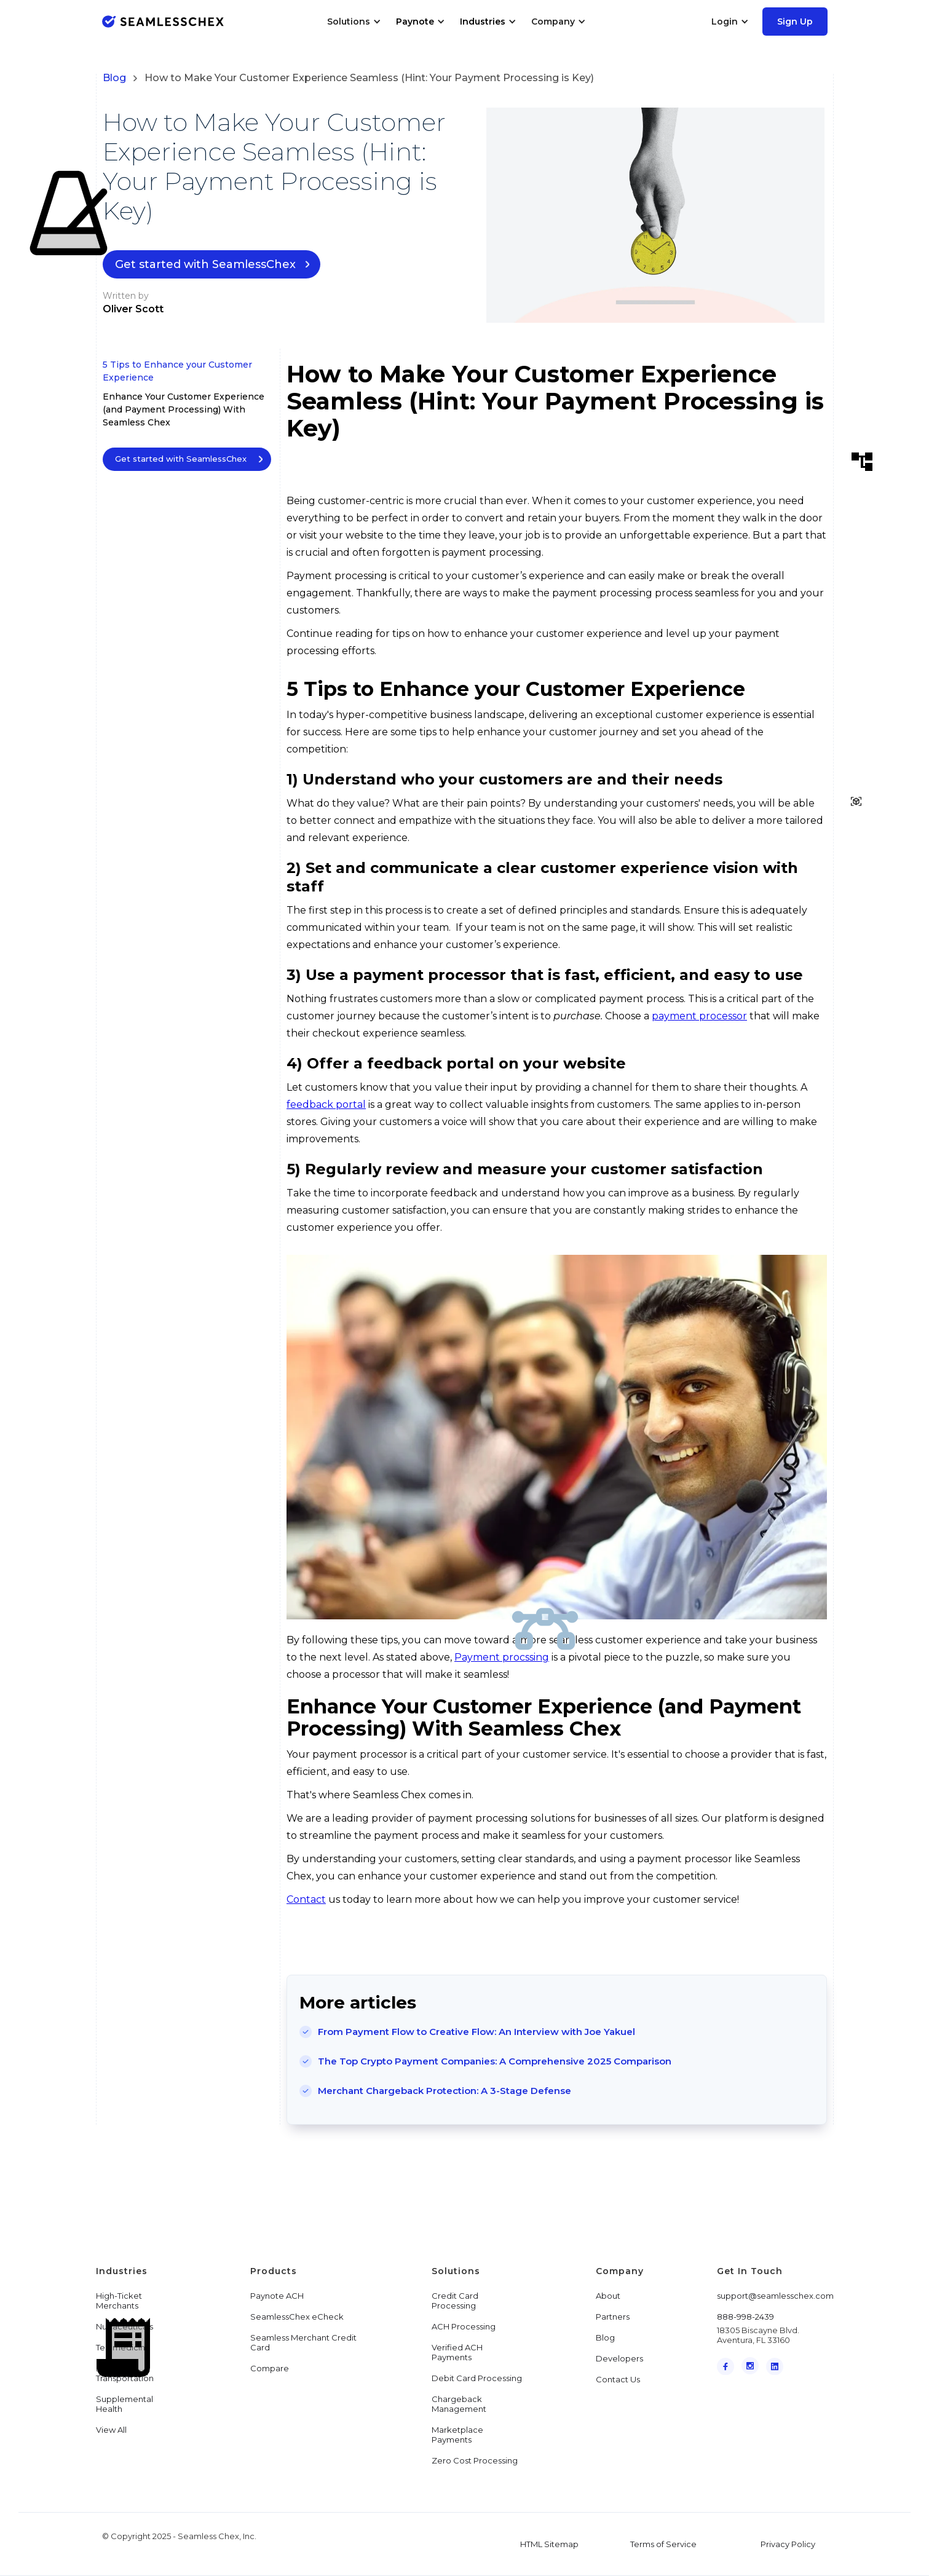  Describe the element at coordinates (856, 801) in the screenshot. I see `scan or capture a 3D object` at that location.